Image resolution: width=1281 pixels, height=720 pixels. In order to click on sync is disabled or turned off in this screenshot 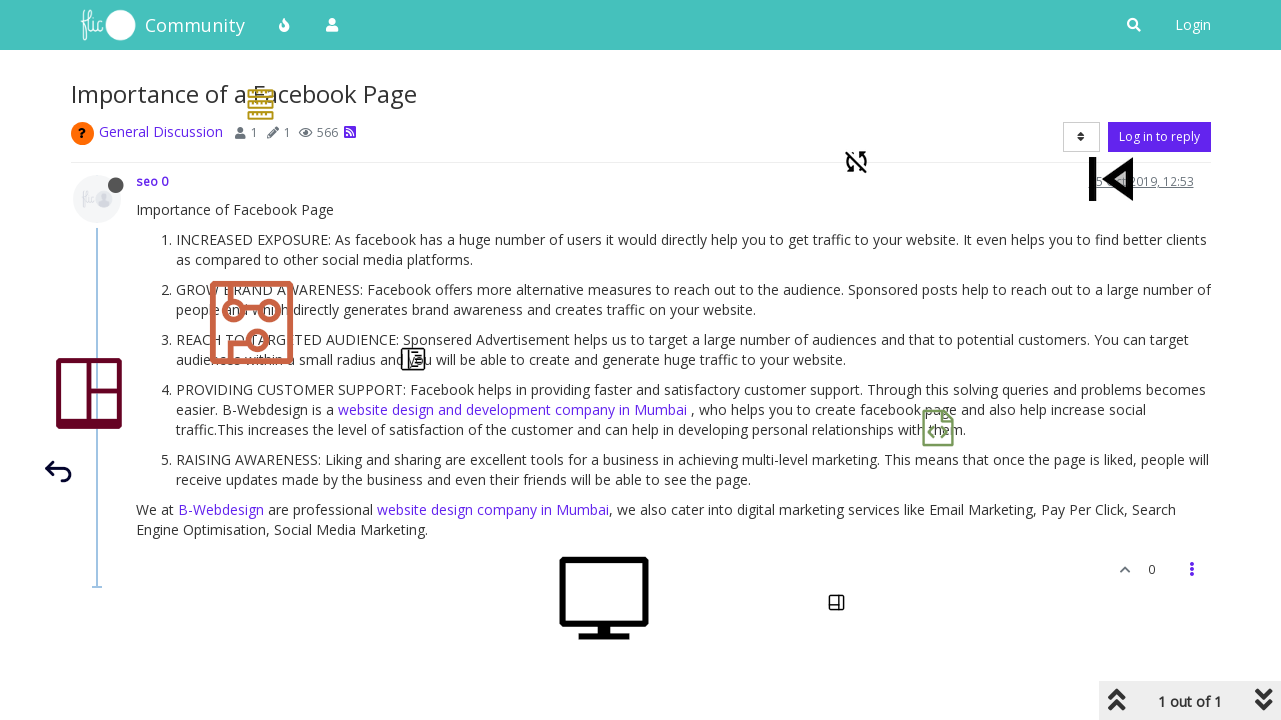, I will do `click(856, 161)`.